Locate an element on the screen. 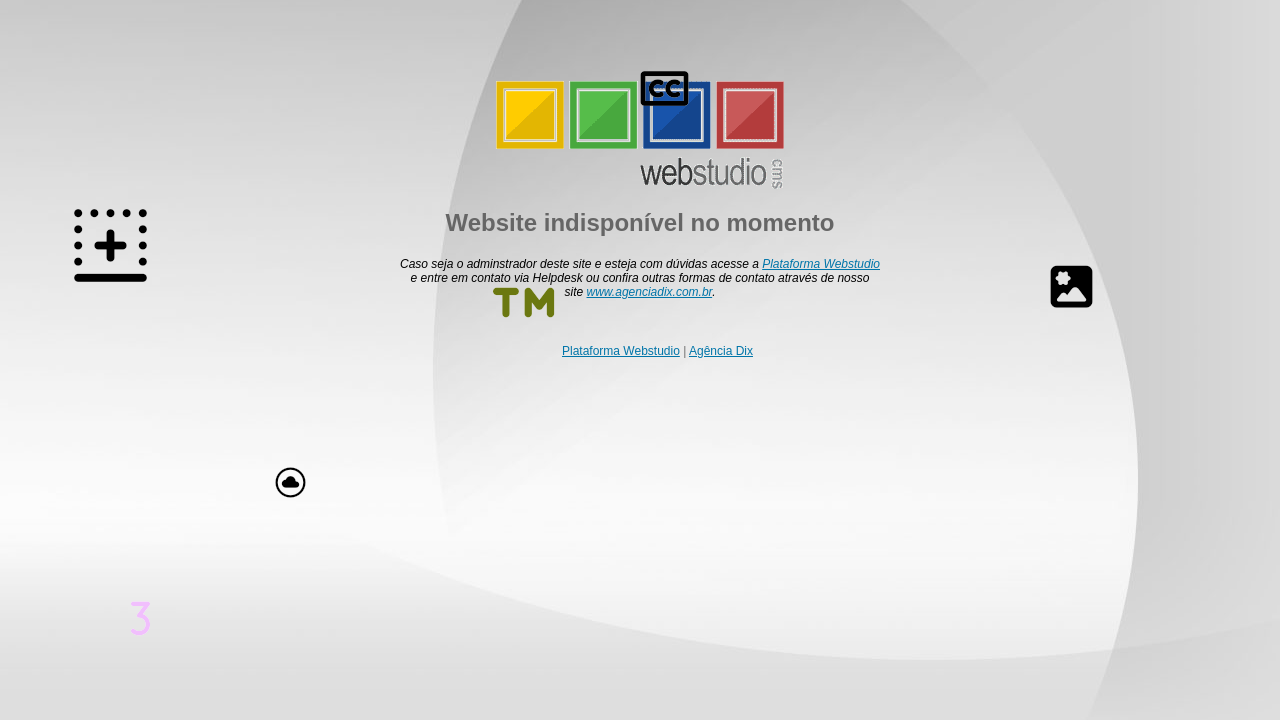  access cloud storage is located at coordinates (290, 482).